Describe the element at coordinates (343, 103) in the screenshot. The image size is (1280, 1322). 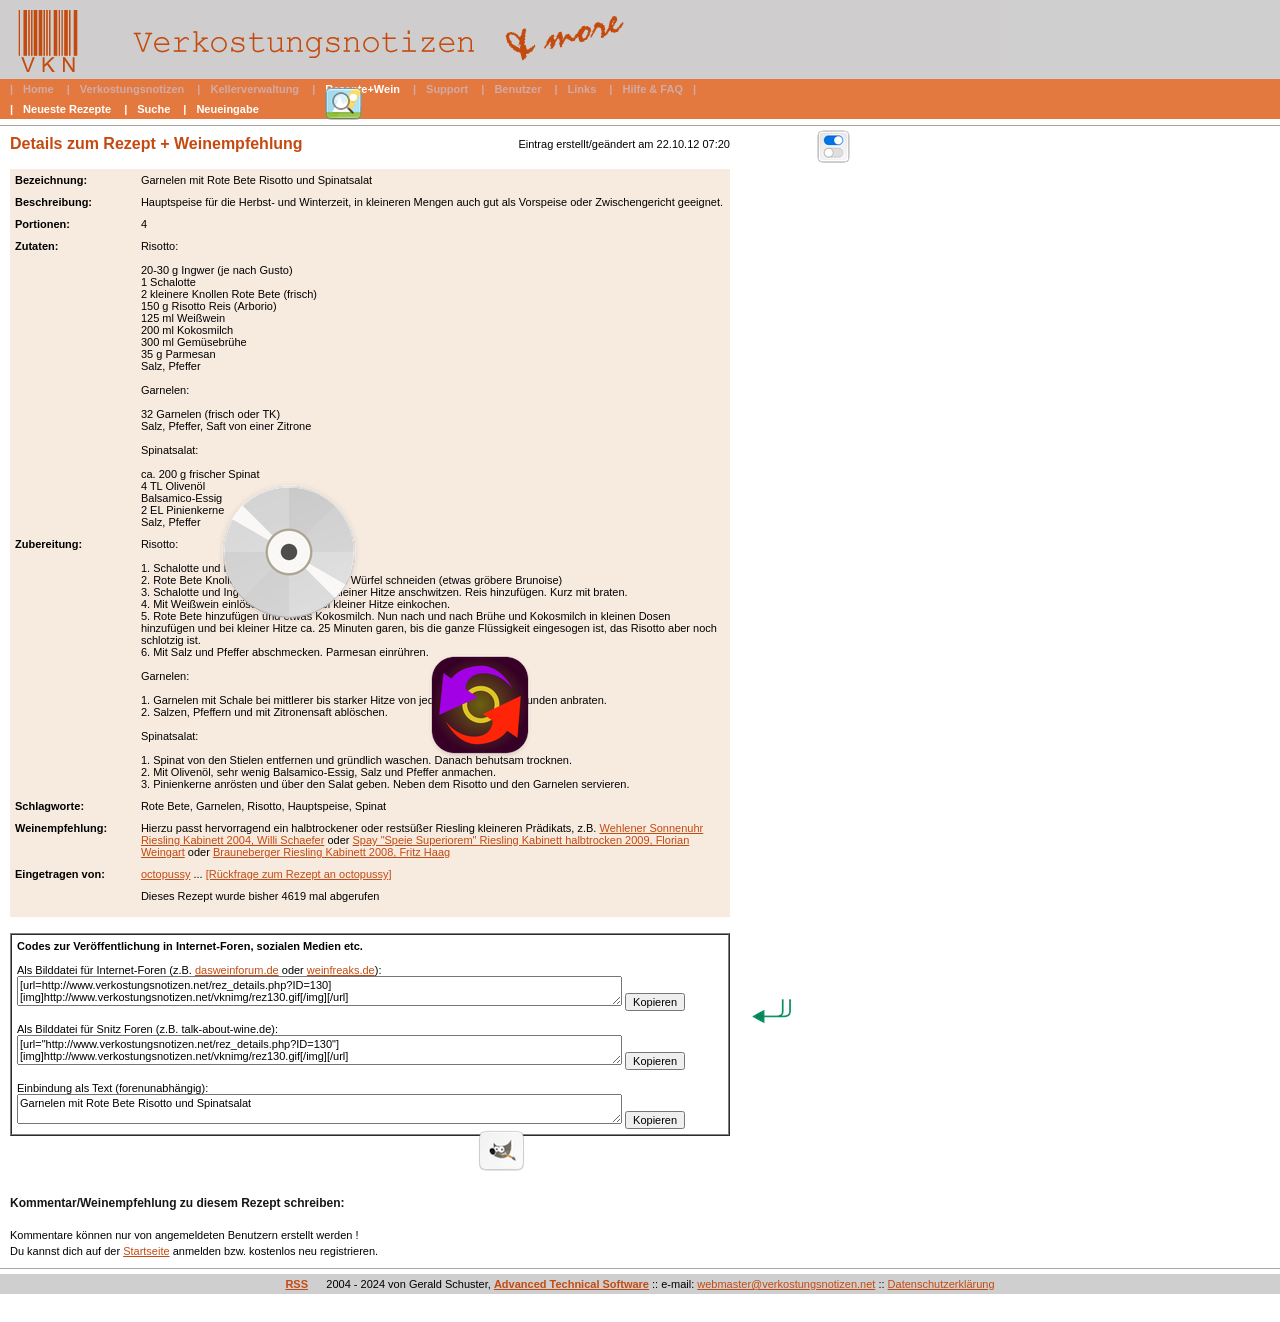
I see `open image viewer application` at that location.